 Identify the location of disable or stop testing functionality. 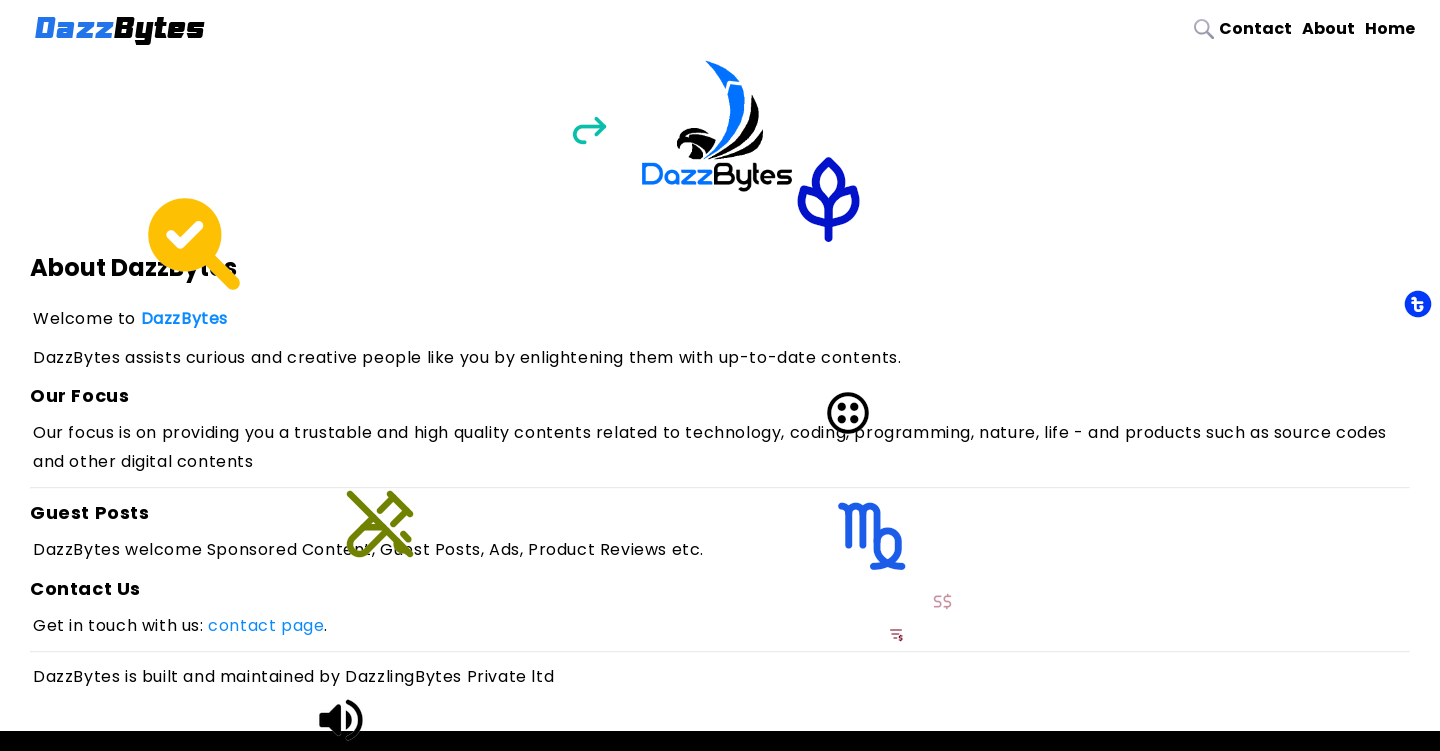
(380, 524).